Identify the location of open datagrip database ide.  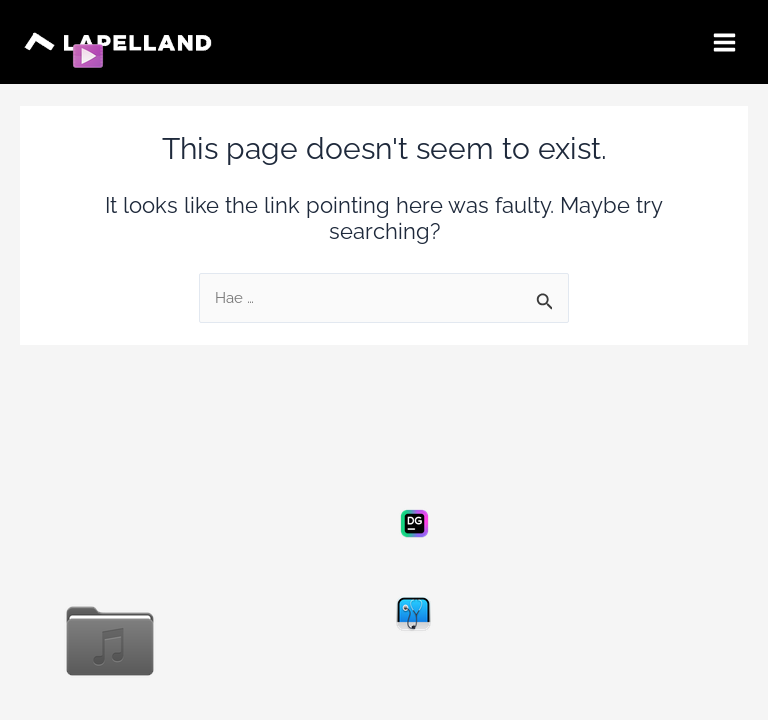
(414, 523).